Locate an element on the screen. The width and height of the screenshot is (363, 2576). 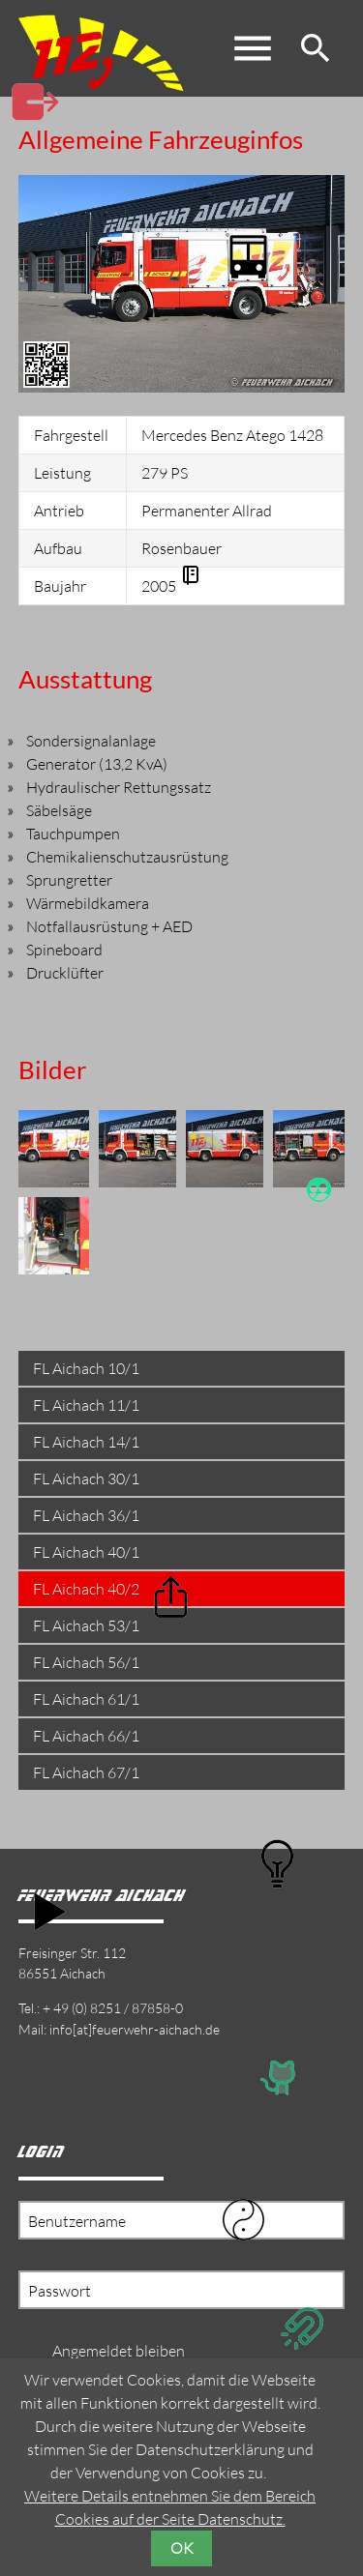
access tips or suggestions is located at coordinates (277, 1863).